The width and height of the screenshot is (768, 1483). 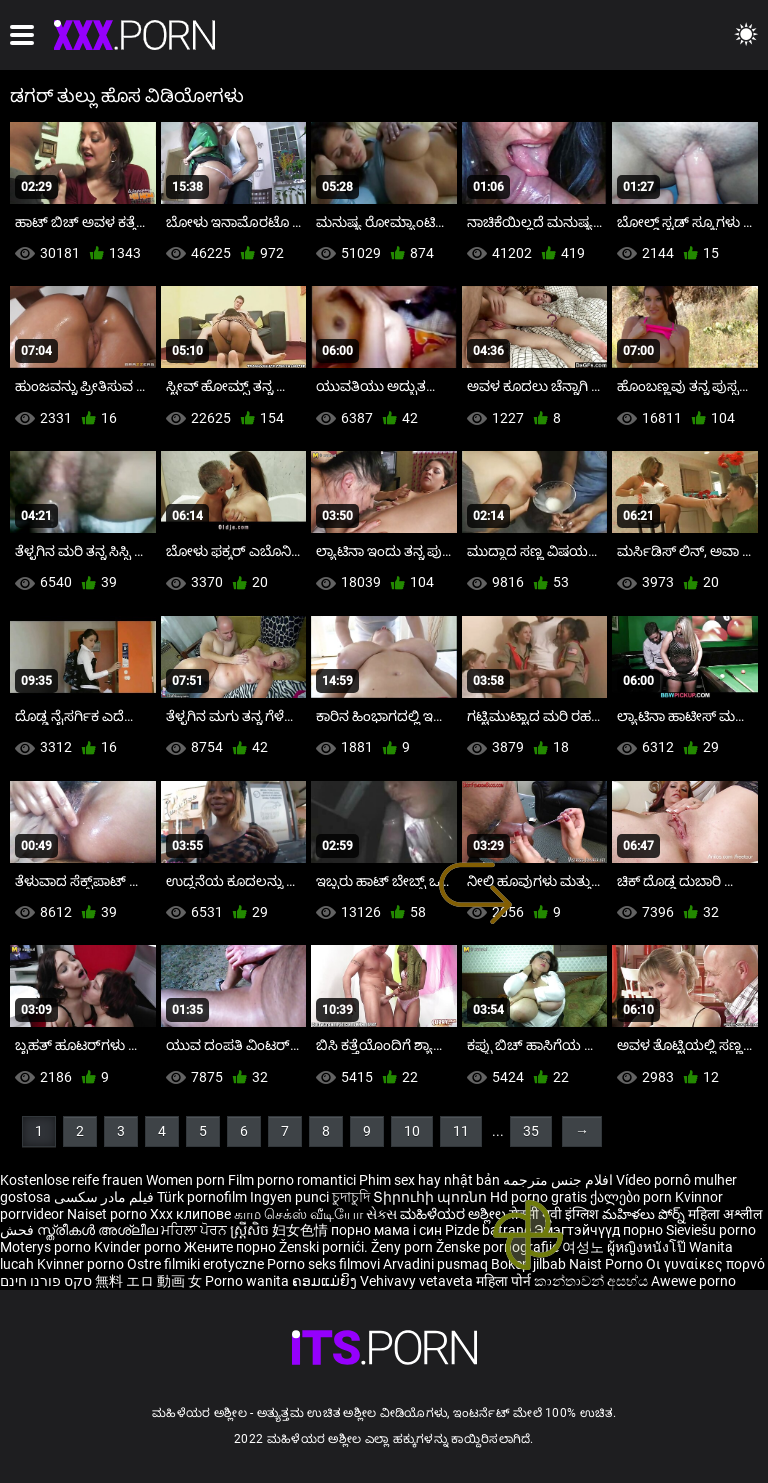 I want to click on access help or support, so click(x=552, y=322).